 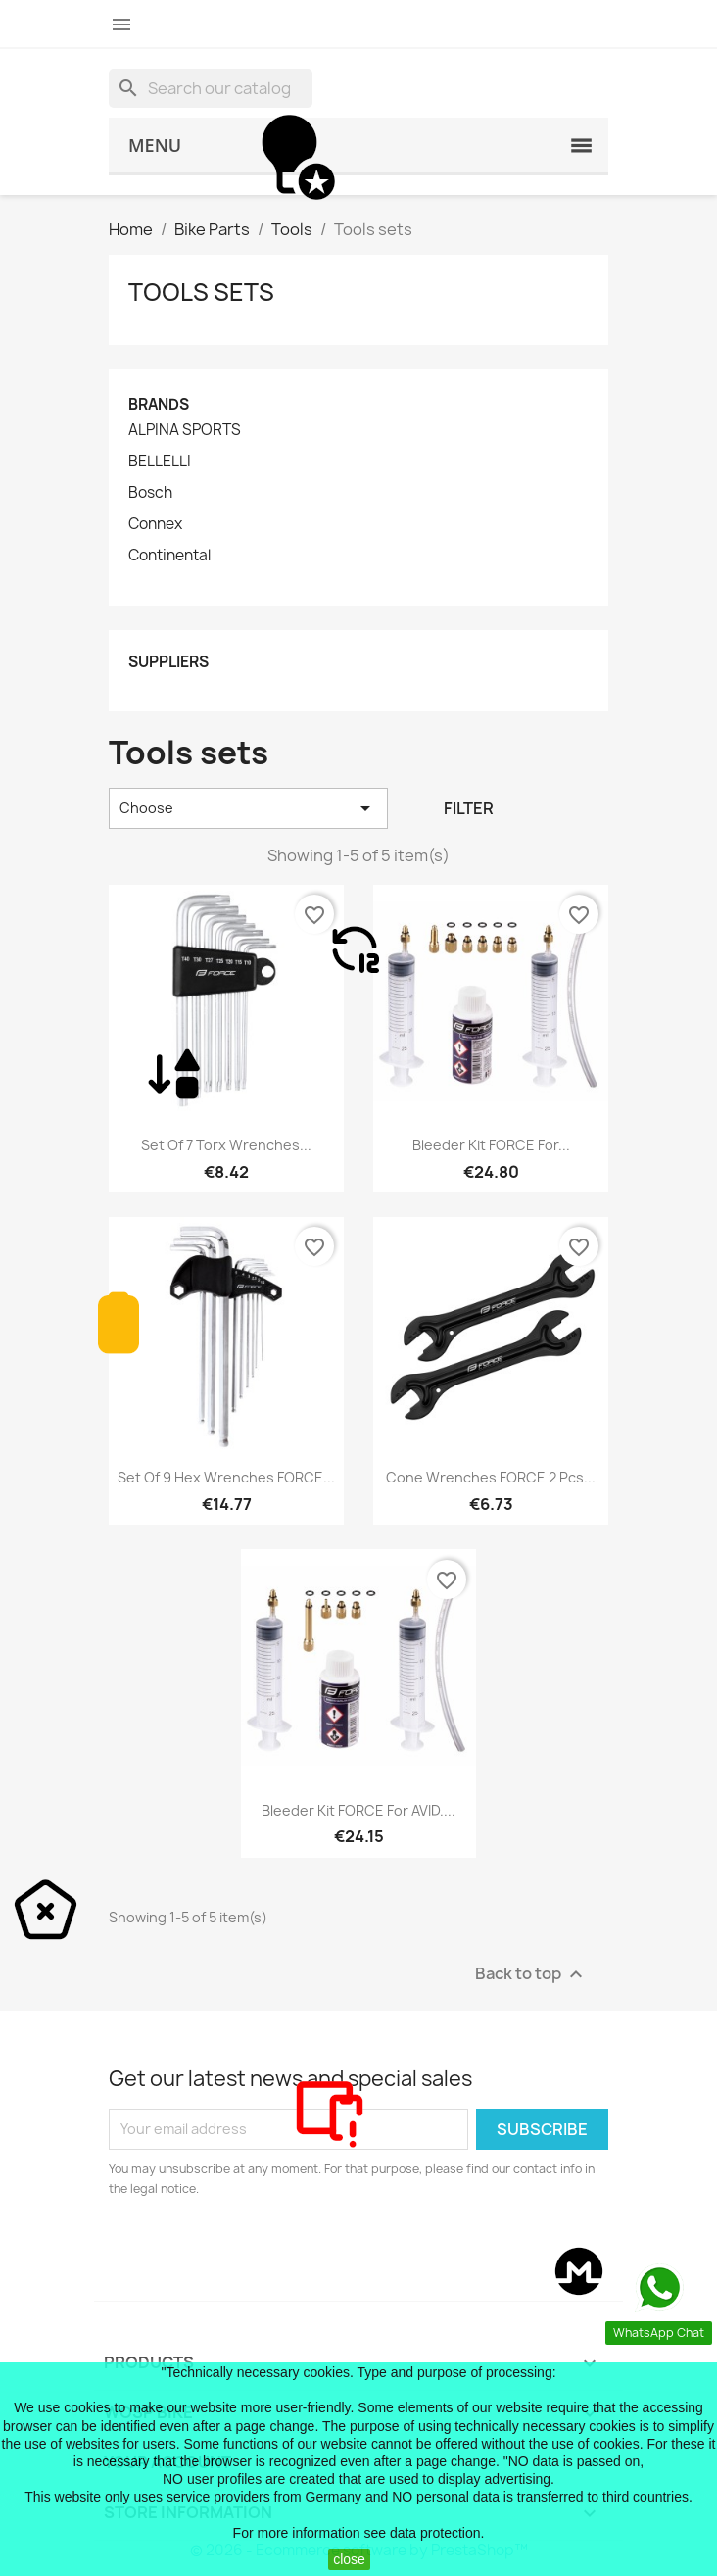 I want to click on sort items by shape in descending order, so click(x=173, y=1074).